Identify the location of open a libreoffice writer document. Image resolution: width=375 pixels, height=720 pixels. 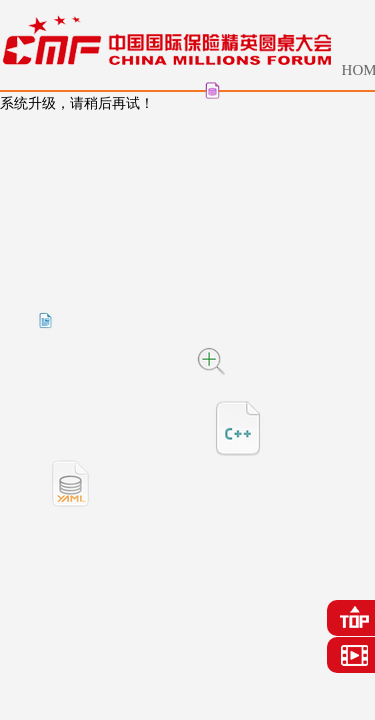
(45, 320).